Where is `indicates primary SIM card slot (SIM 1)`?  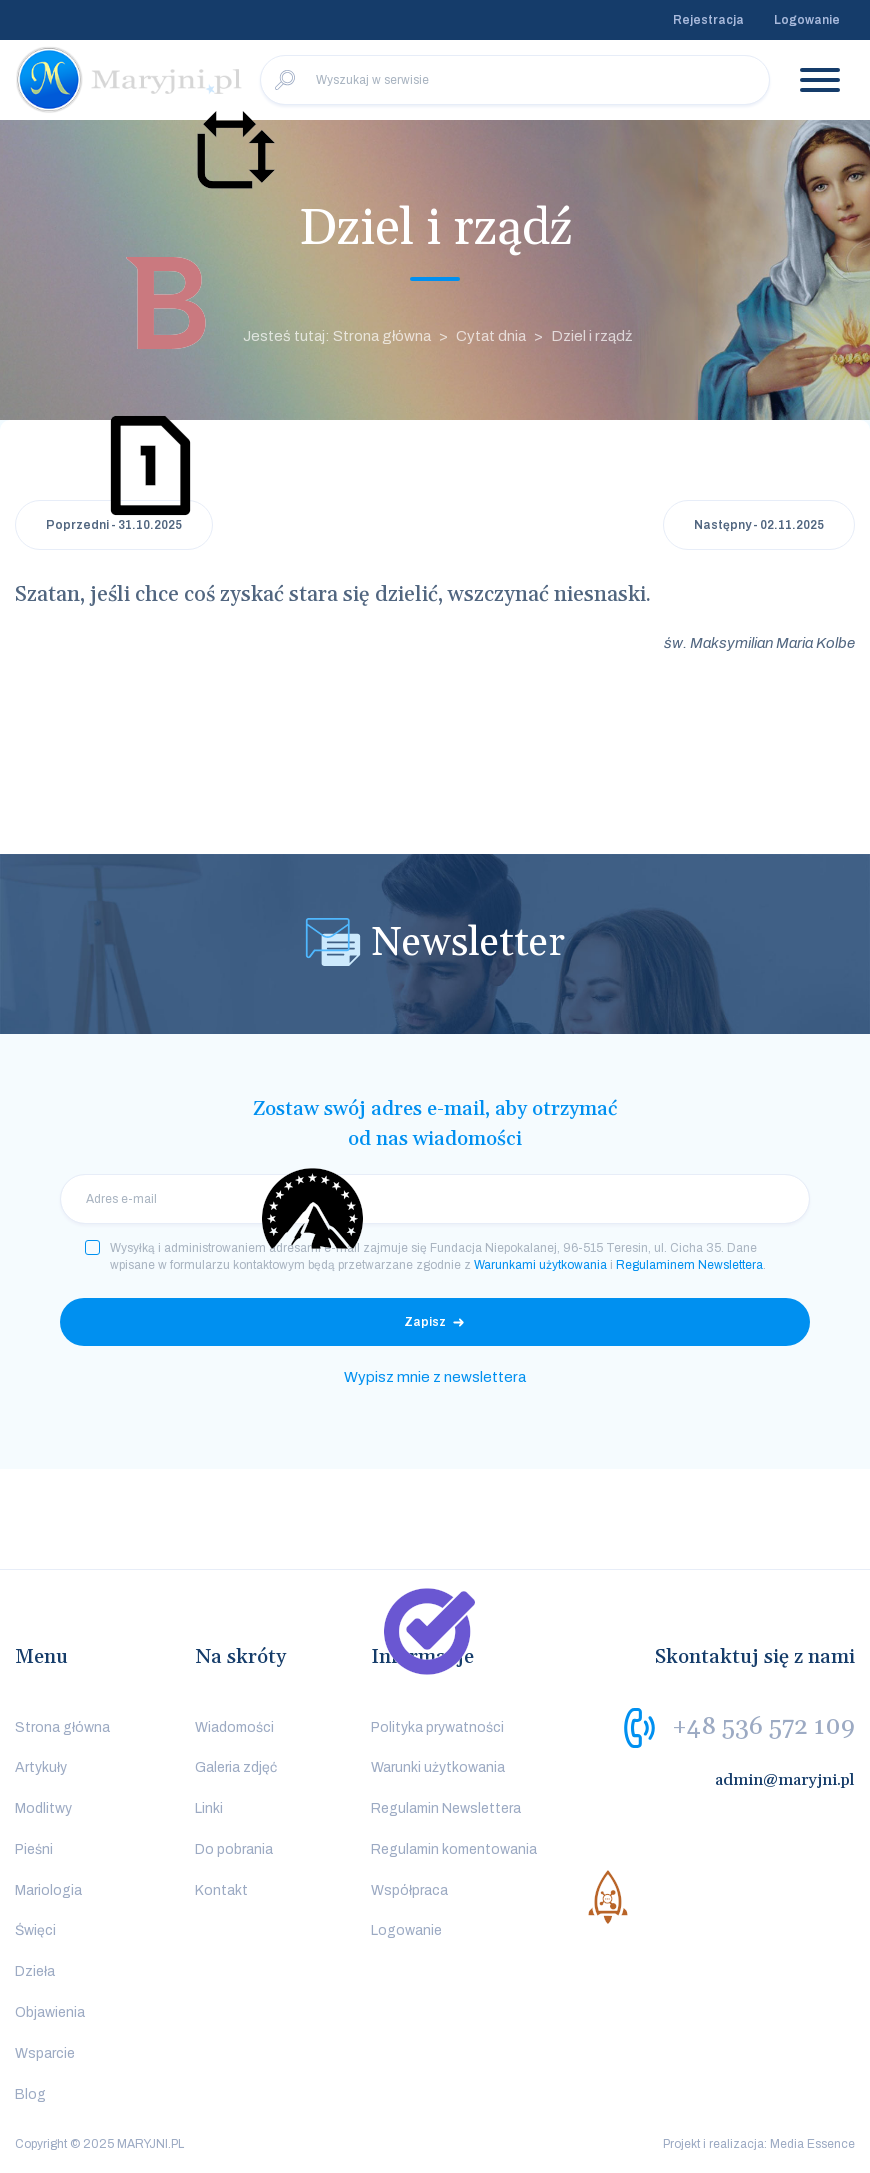 indicates primary SIM card slot (SIM 1) is located at coordinates (150, 465).